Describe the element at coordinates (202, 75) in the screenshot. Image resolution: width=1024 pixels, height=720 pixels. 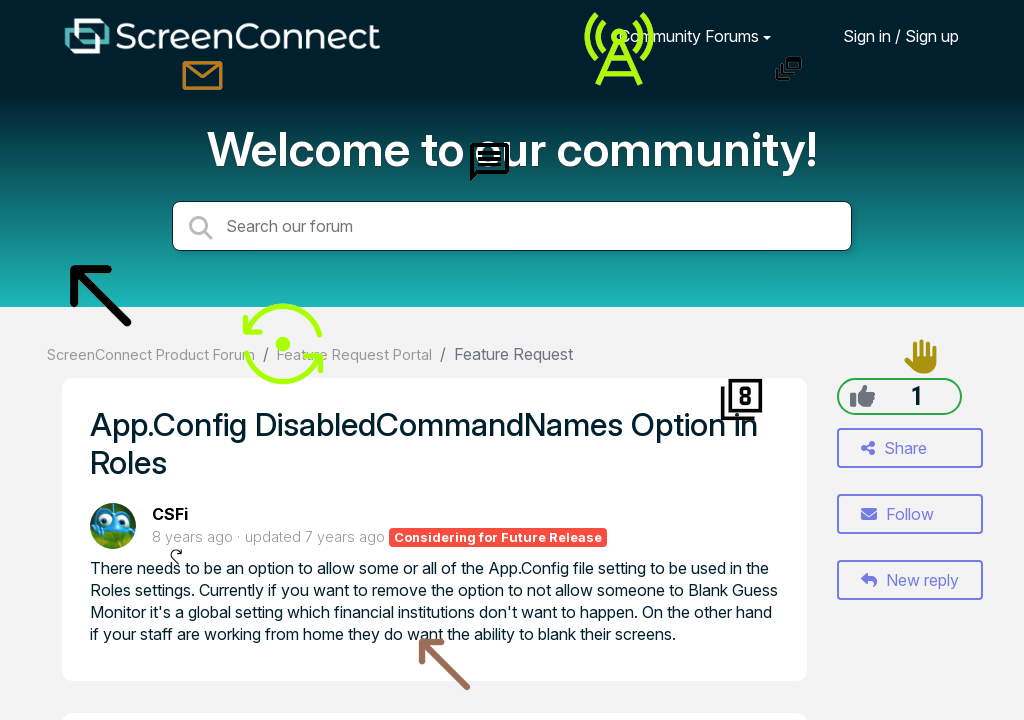
I see `open your inbox` at that location.